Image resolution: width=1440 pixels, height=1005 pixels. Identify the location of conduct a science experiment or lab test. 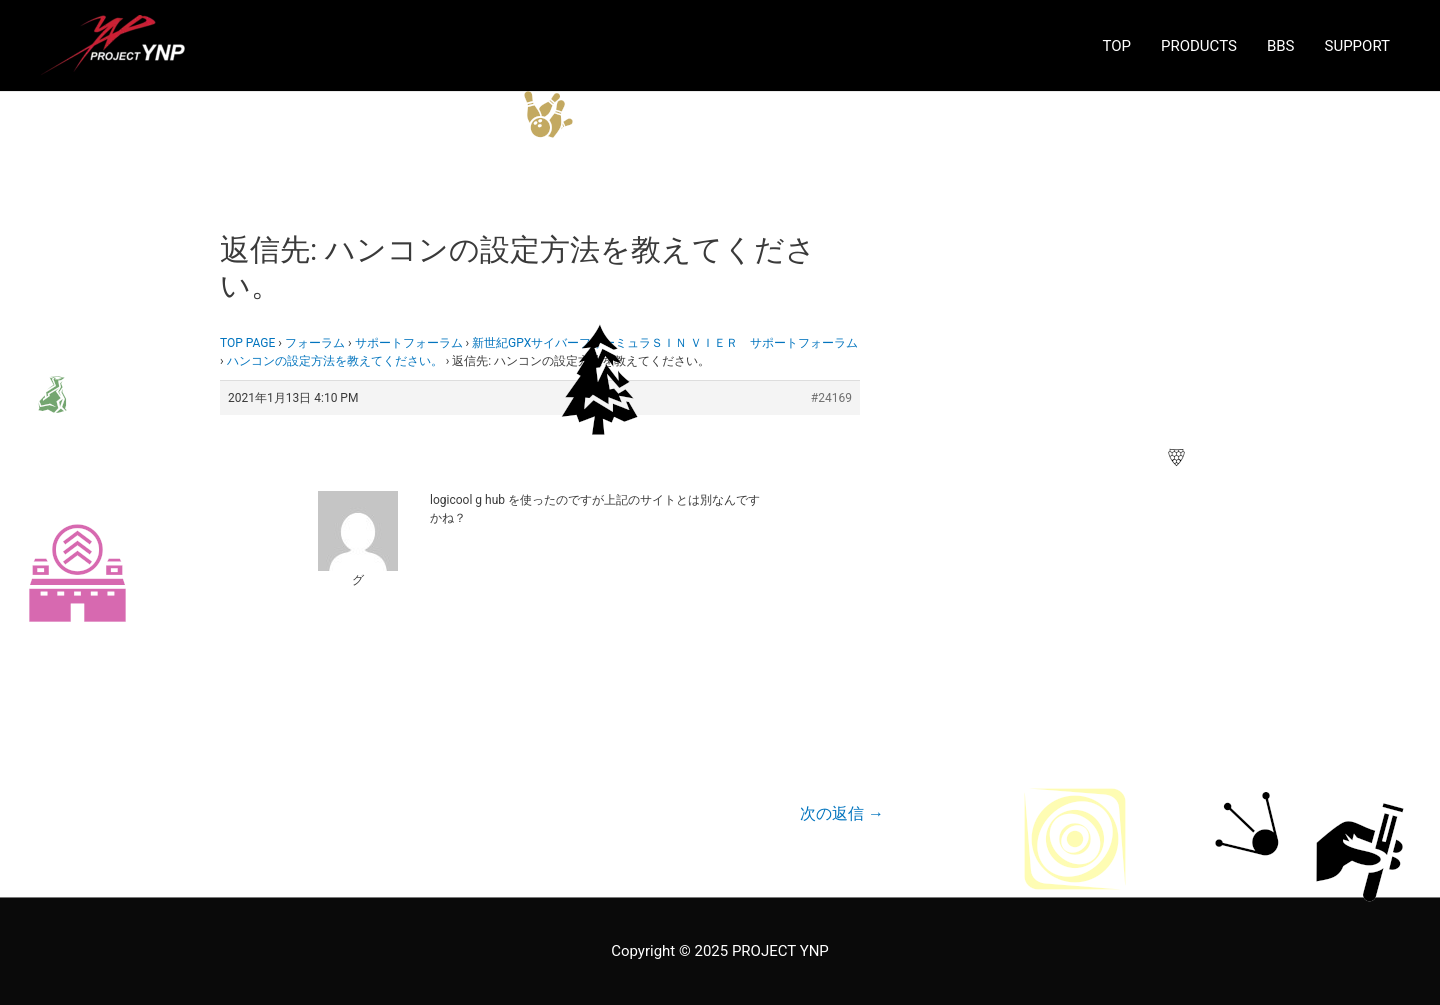
(1363, 851).